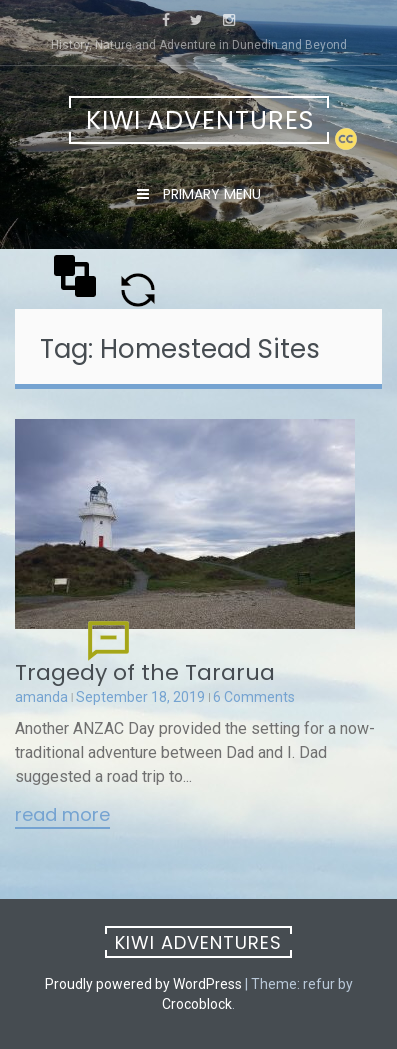 This screenshot has height=1049, width=397. Describe the element at coordinates (75, 276) in the screenshot. I see `send selected object to back of layer stack` at that location.